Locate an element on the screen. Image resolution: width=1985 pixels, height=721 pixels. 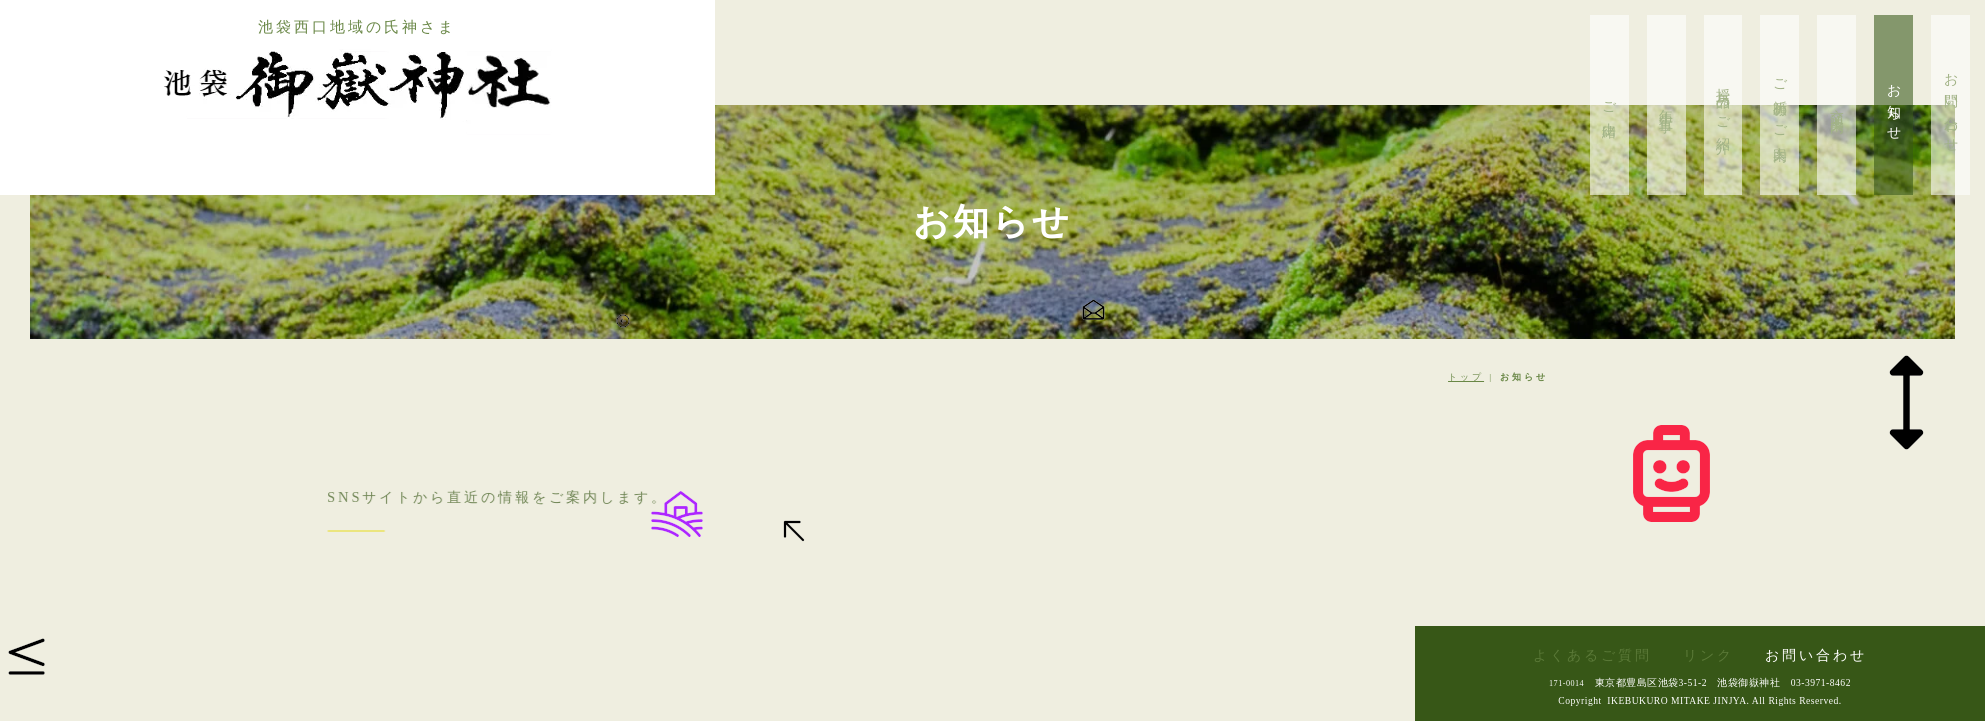
adjust height or vertical size is located at coordinates (1906, 402).